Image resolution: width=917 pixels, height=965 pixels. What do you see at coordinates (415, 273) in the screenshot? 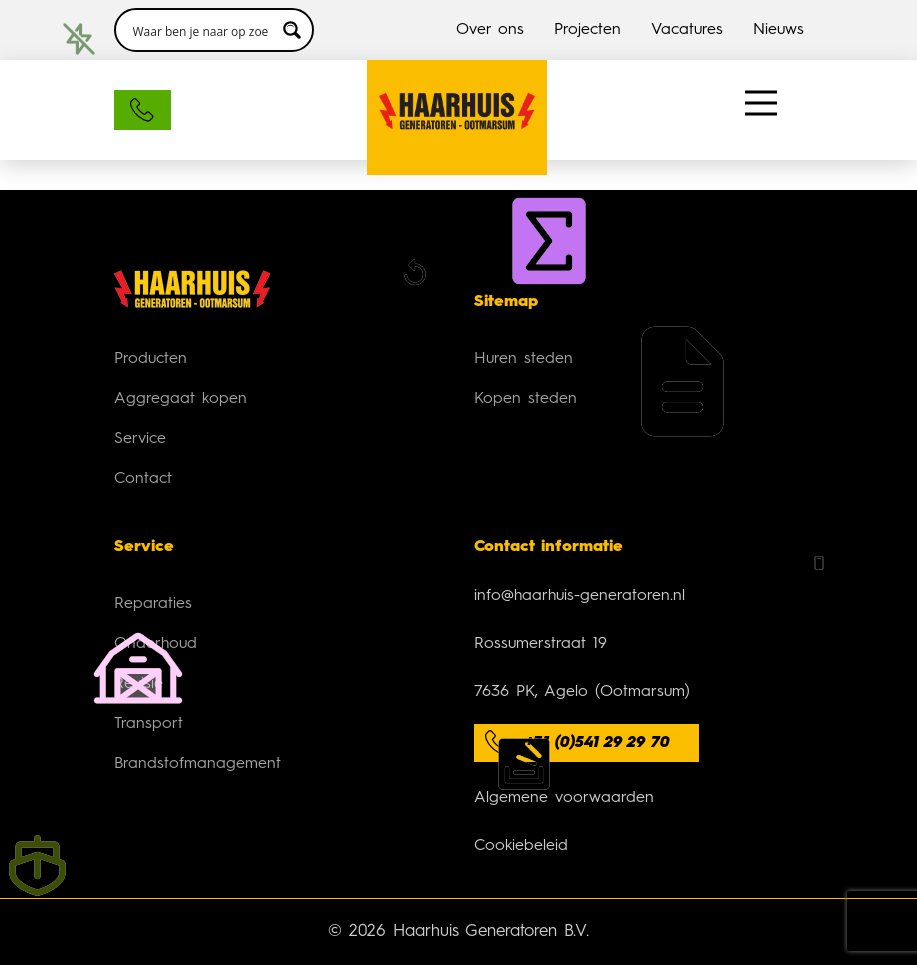
I see `replay or restart media from the beginning` at bounding box center [415, 273].